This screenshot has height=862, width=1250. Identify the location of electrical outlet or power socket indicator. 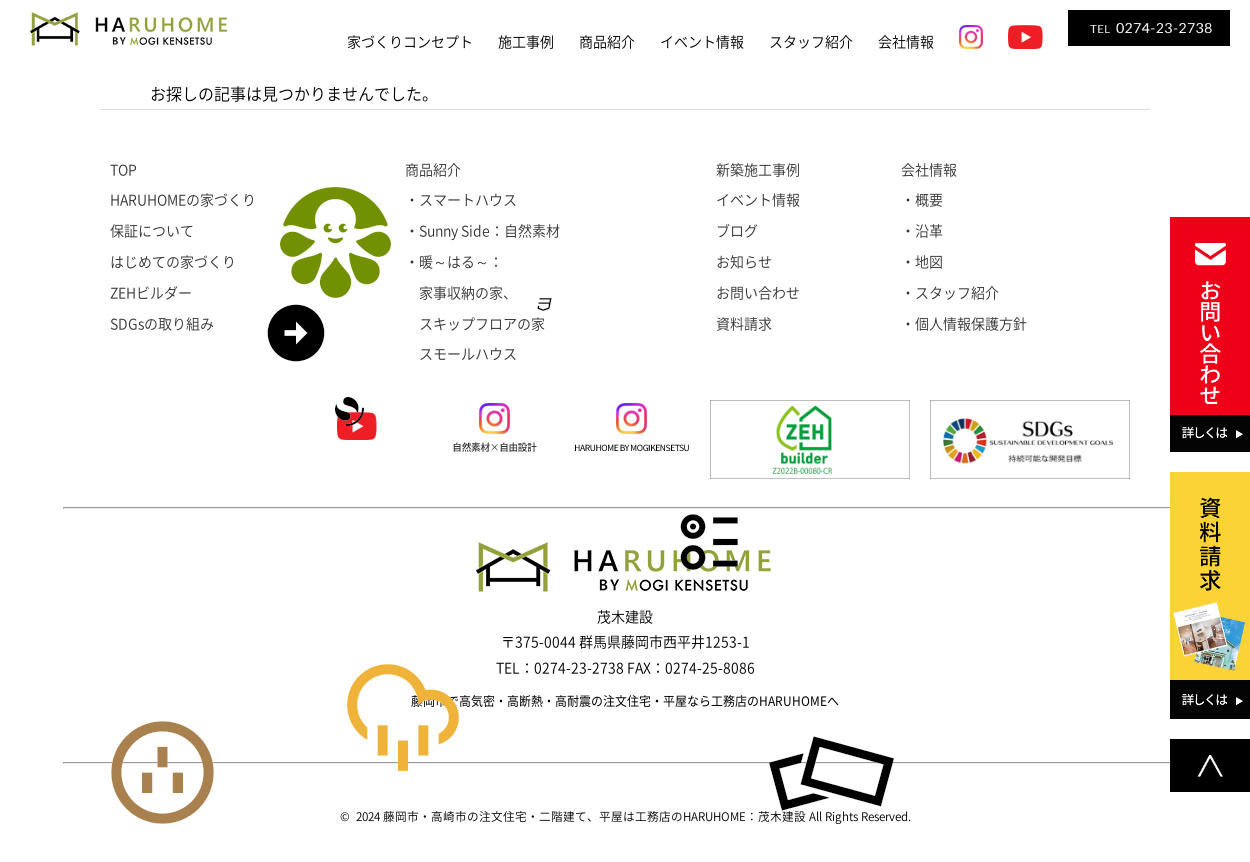
(162, 772).